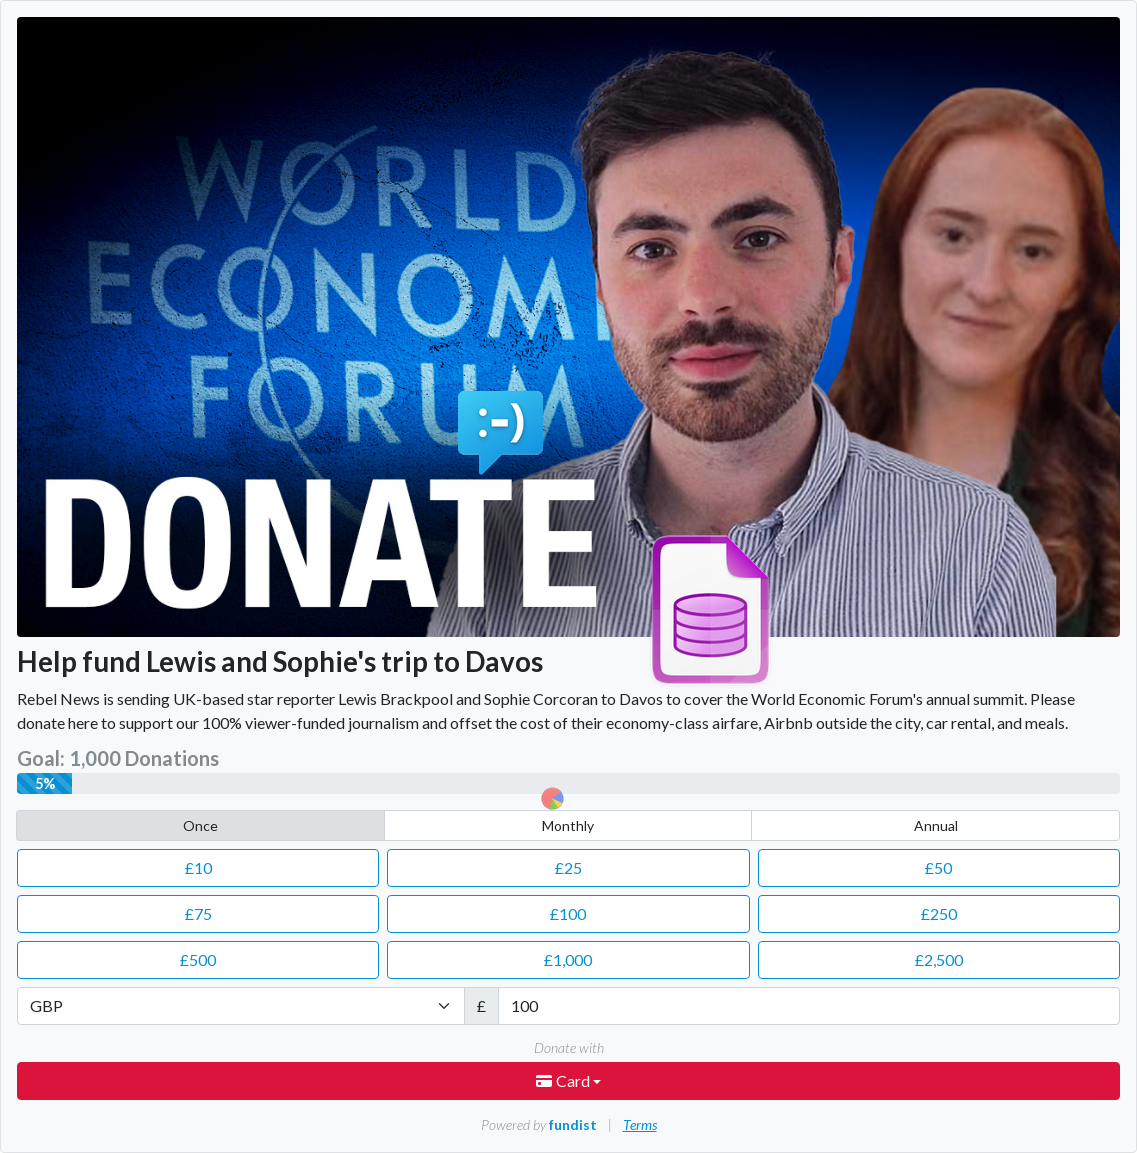 This screenshot has width=1137, height=1153. What do you see at coordinates (710, 609) in the screenshot?
I see `open a database template file` at bounding box center [710, 609].